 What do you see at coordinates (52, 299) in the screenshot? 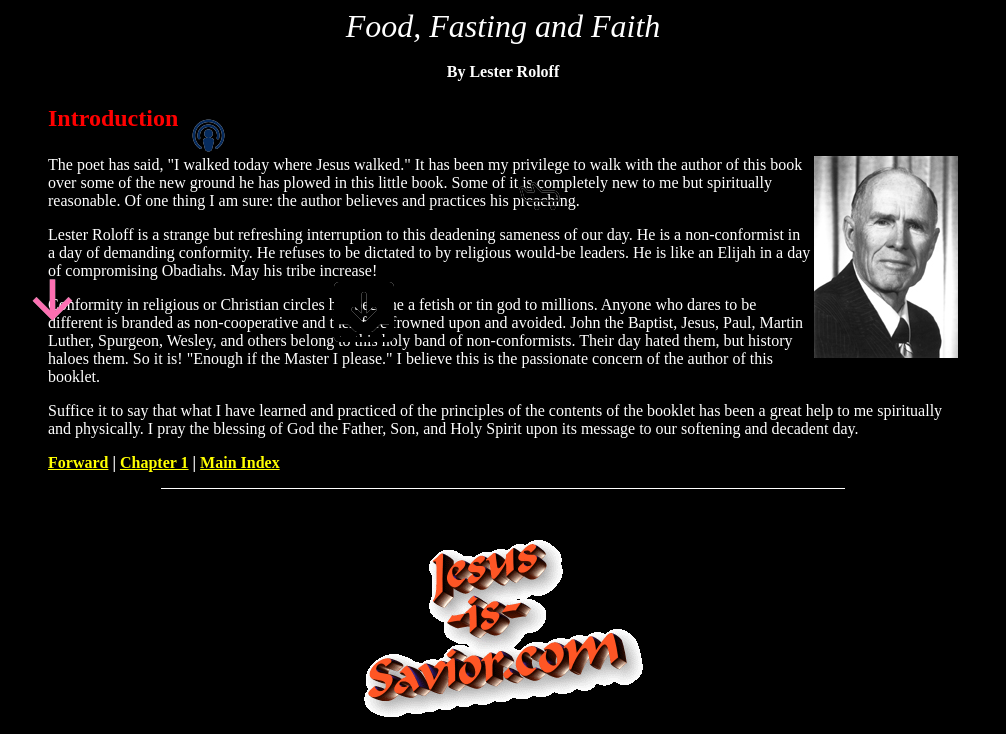
I see `scroll down or view more content` at bounding box center [52, 299].